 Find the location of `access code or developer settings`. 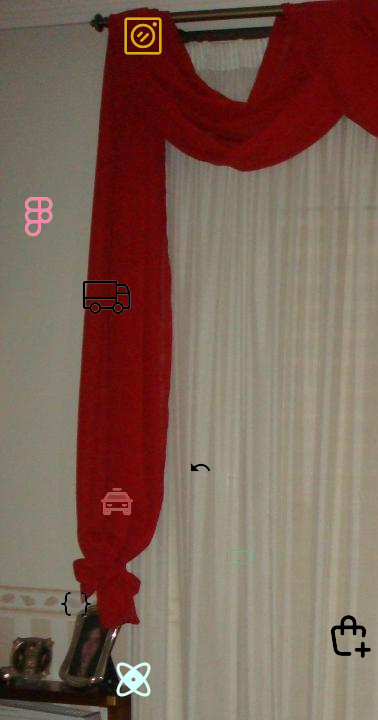

access code or developer settings is located at coordinates (76, 604).